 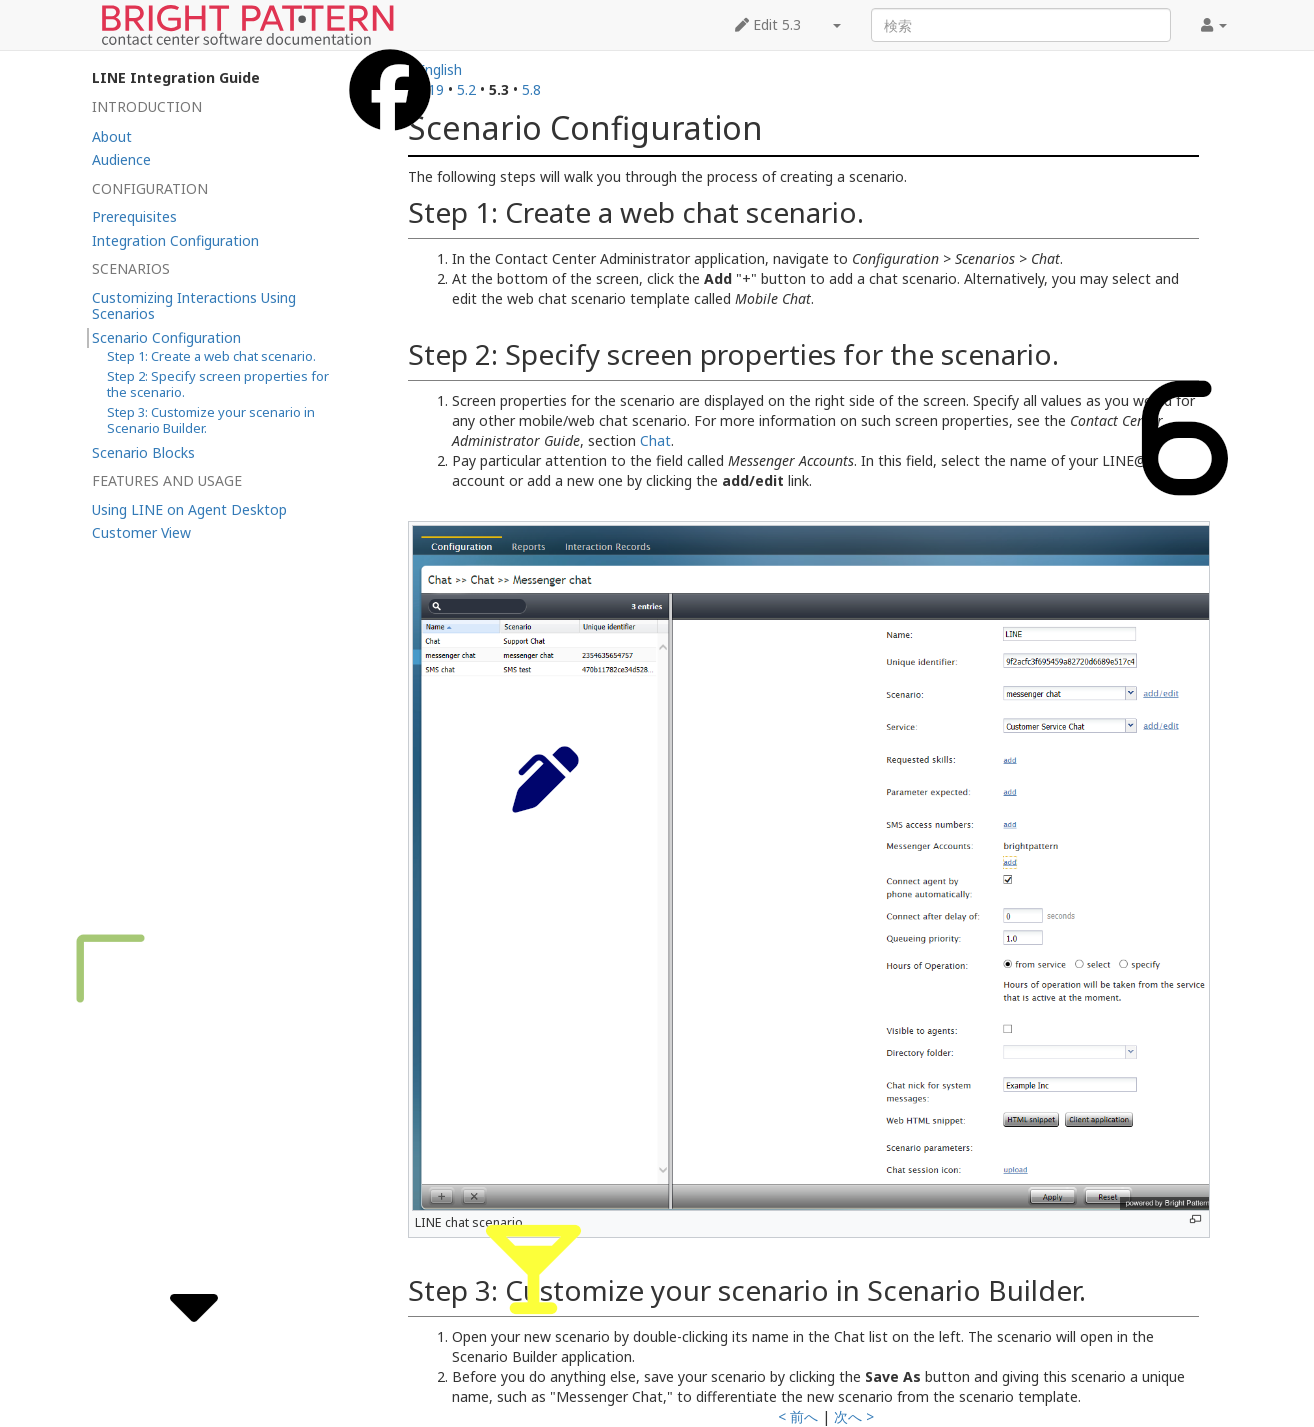 I want to click on edit or modify content, so click(x=545, y=779).